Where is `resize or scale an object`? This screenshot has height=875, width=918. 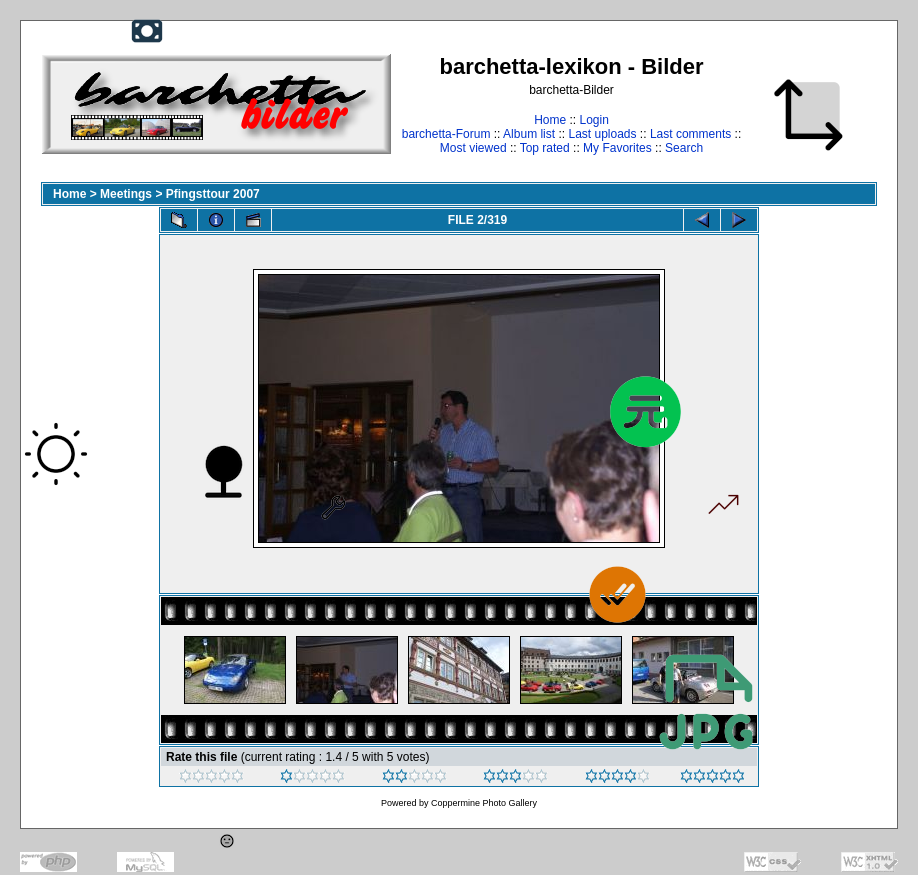
resize or scale an object is located at coordinates (805, 113).